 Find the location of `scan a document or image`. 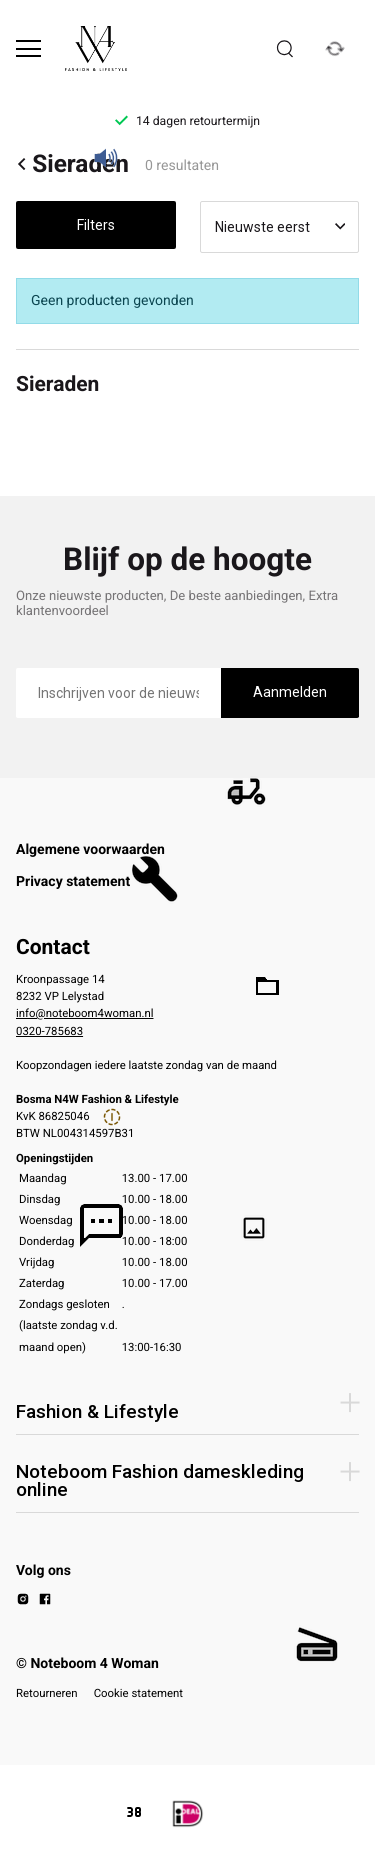

scan a document or image is located at coordinates (317, 1643).